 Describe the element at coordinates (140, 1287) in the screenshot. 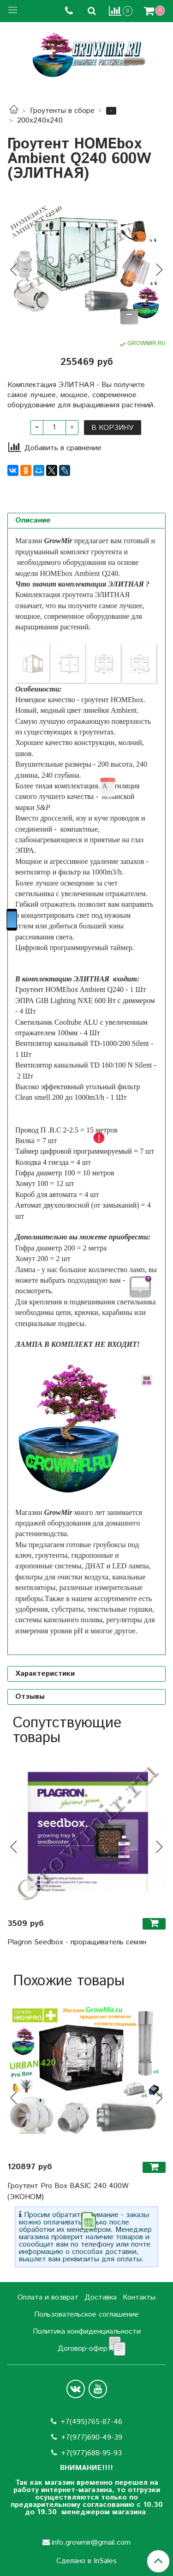

I see `view outgoing mail queue` at that location.